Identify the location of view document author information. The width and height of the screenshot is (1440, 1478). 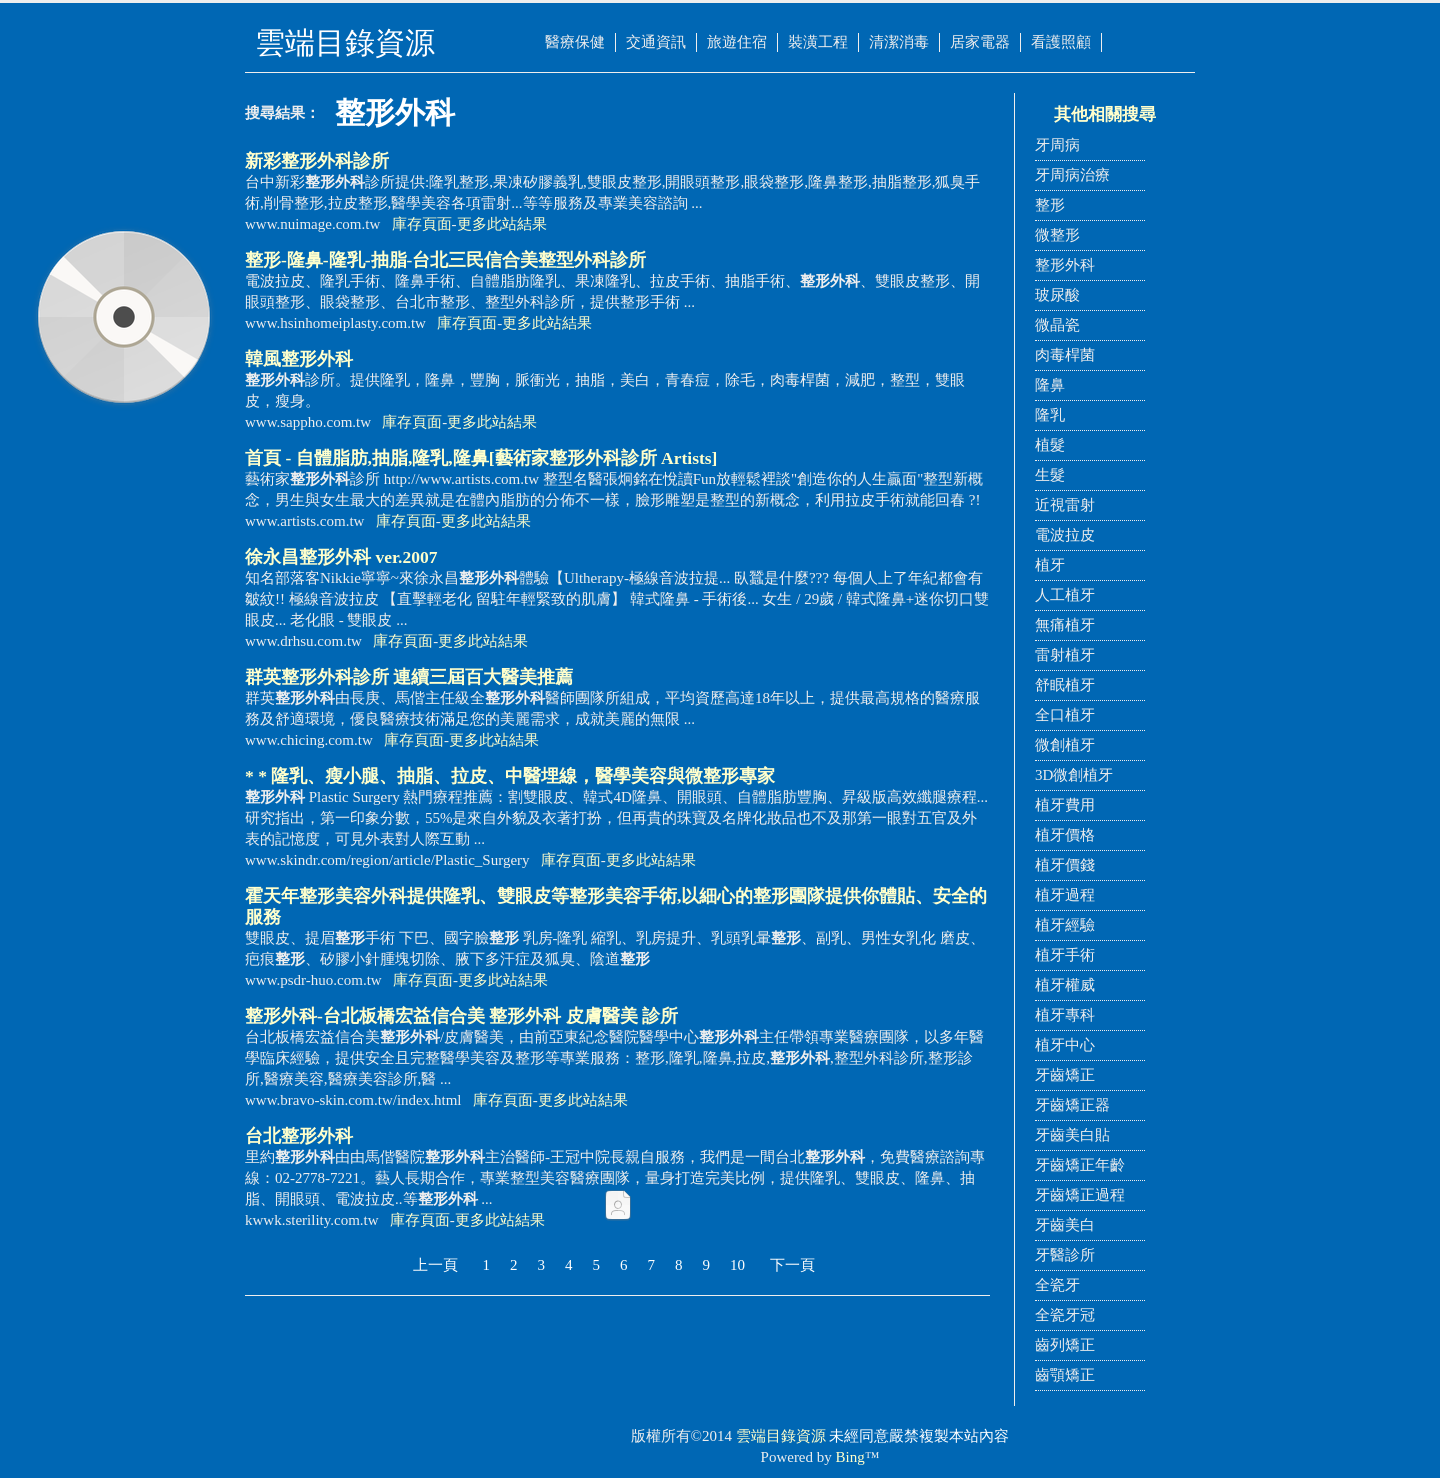
(618, 1205).